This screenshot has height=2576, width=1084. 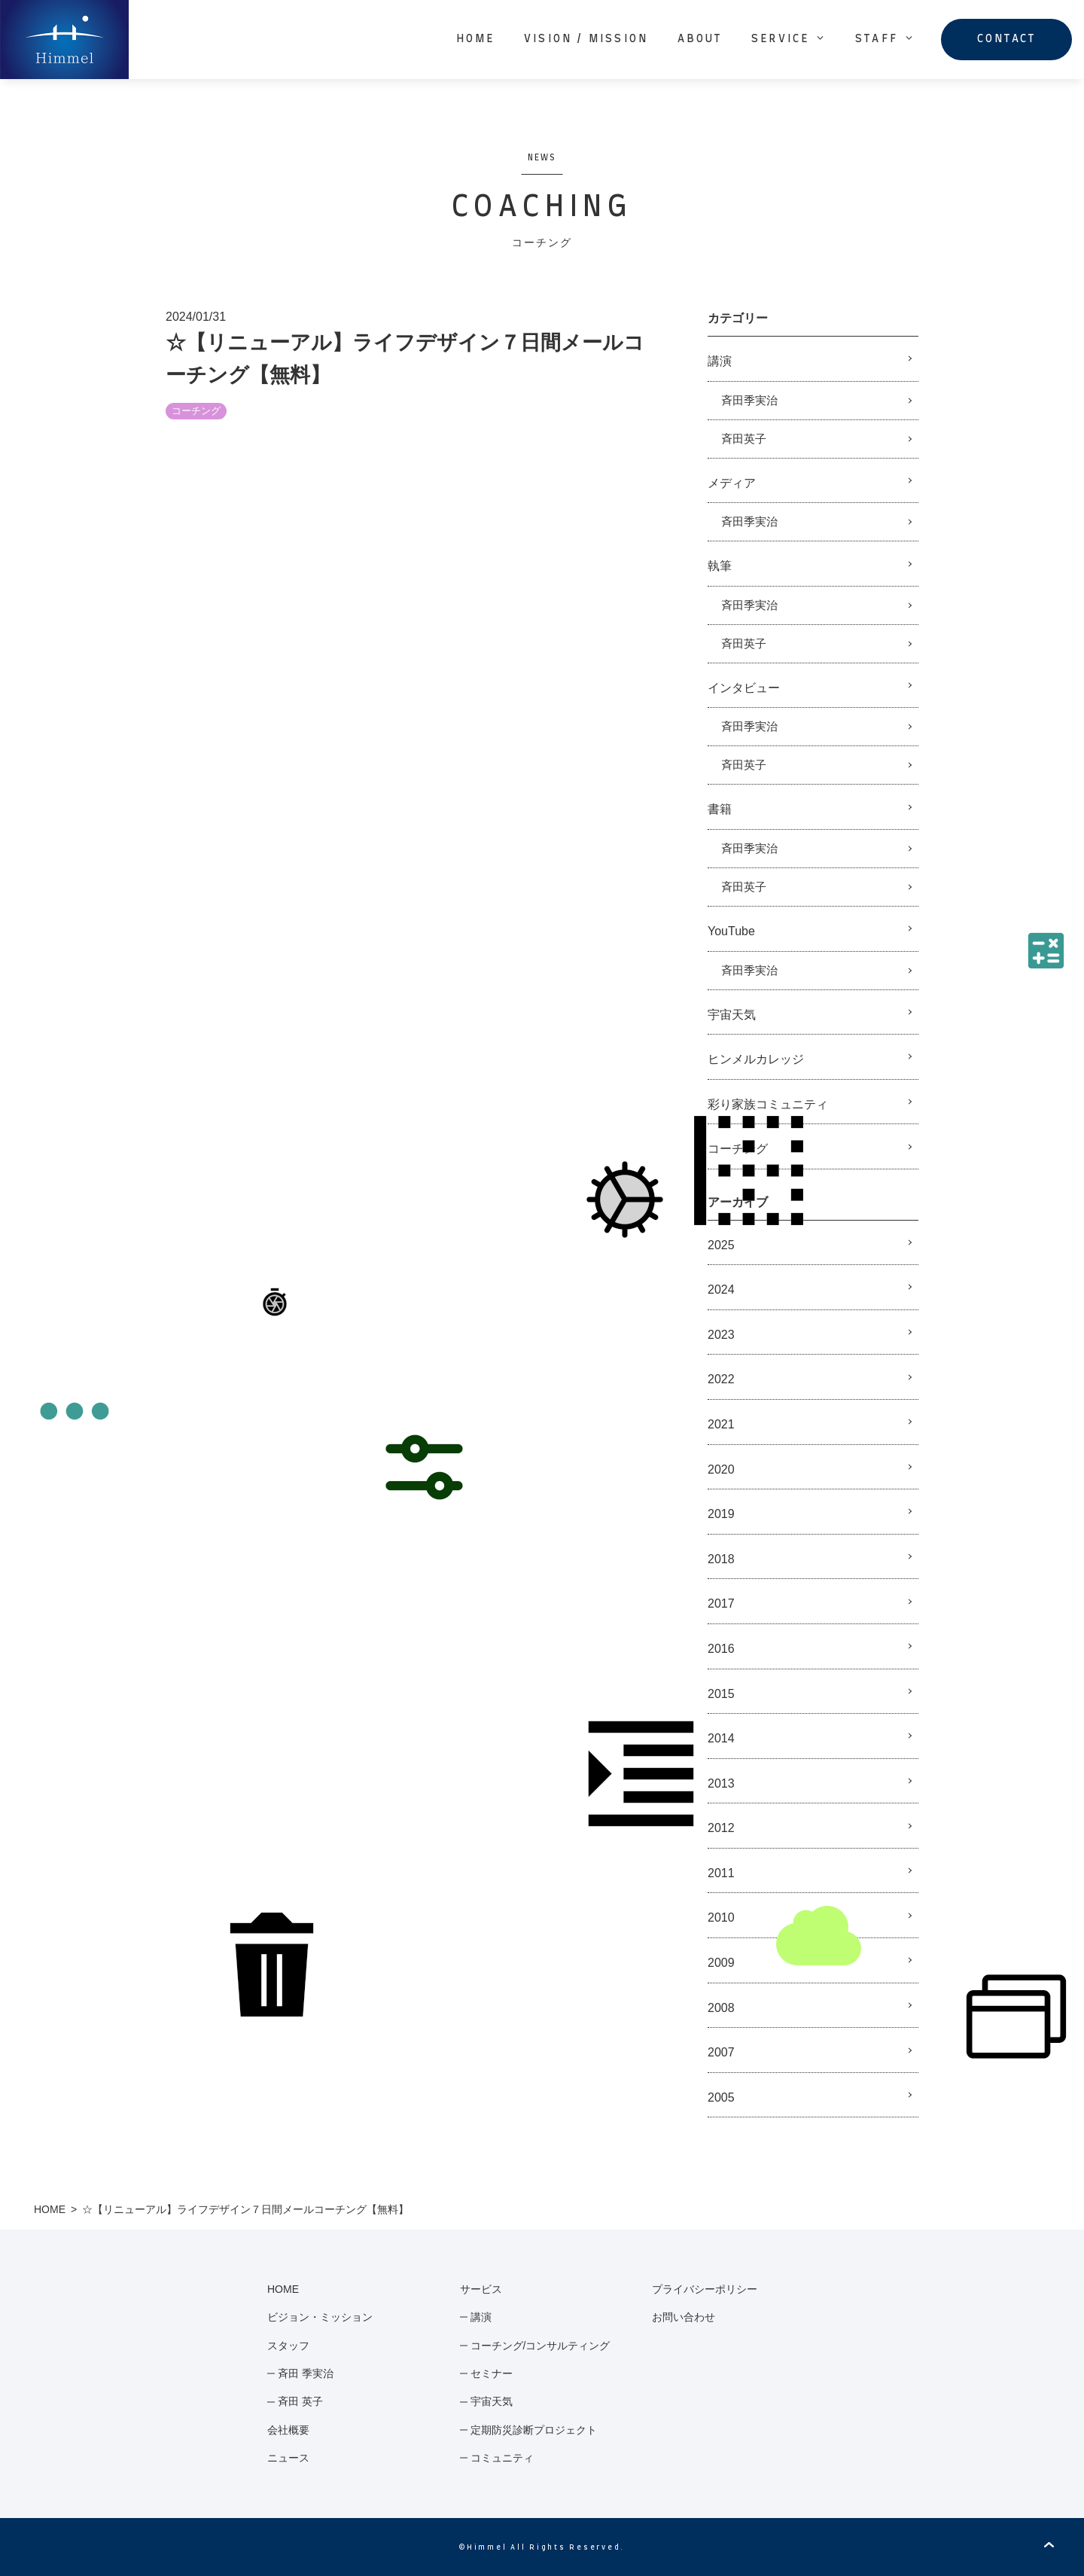 What do you see at coordinates (625, 1200) in the screenshot?
I see `access settings or preferences` at bounding box center [625, 1200].